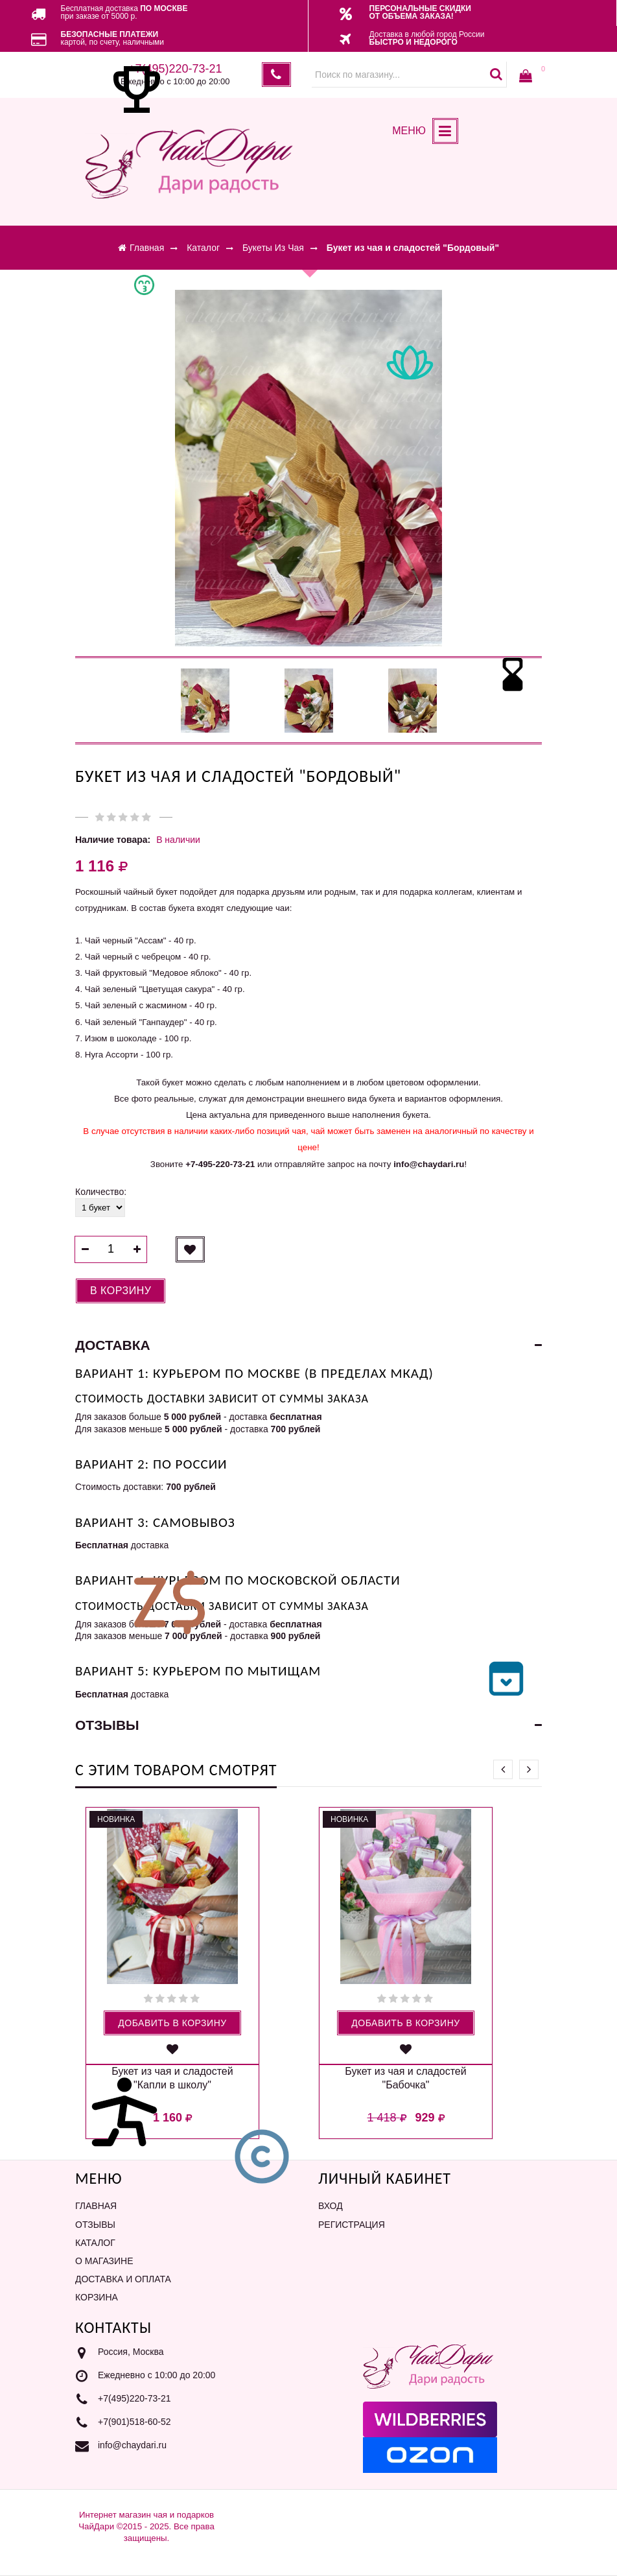 The width and height of the screenshot is (617, 2576). What do you see at coordinates (137, 89) in the screenshot?
I see `view achievements or awards` at bounding box center [137, 89].